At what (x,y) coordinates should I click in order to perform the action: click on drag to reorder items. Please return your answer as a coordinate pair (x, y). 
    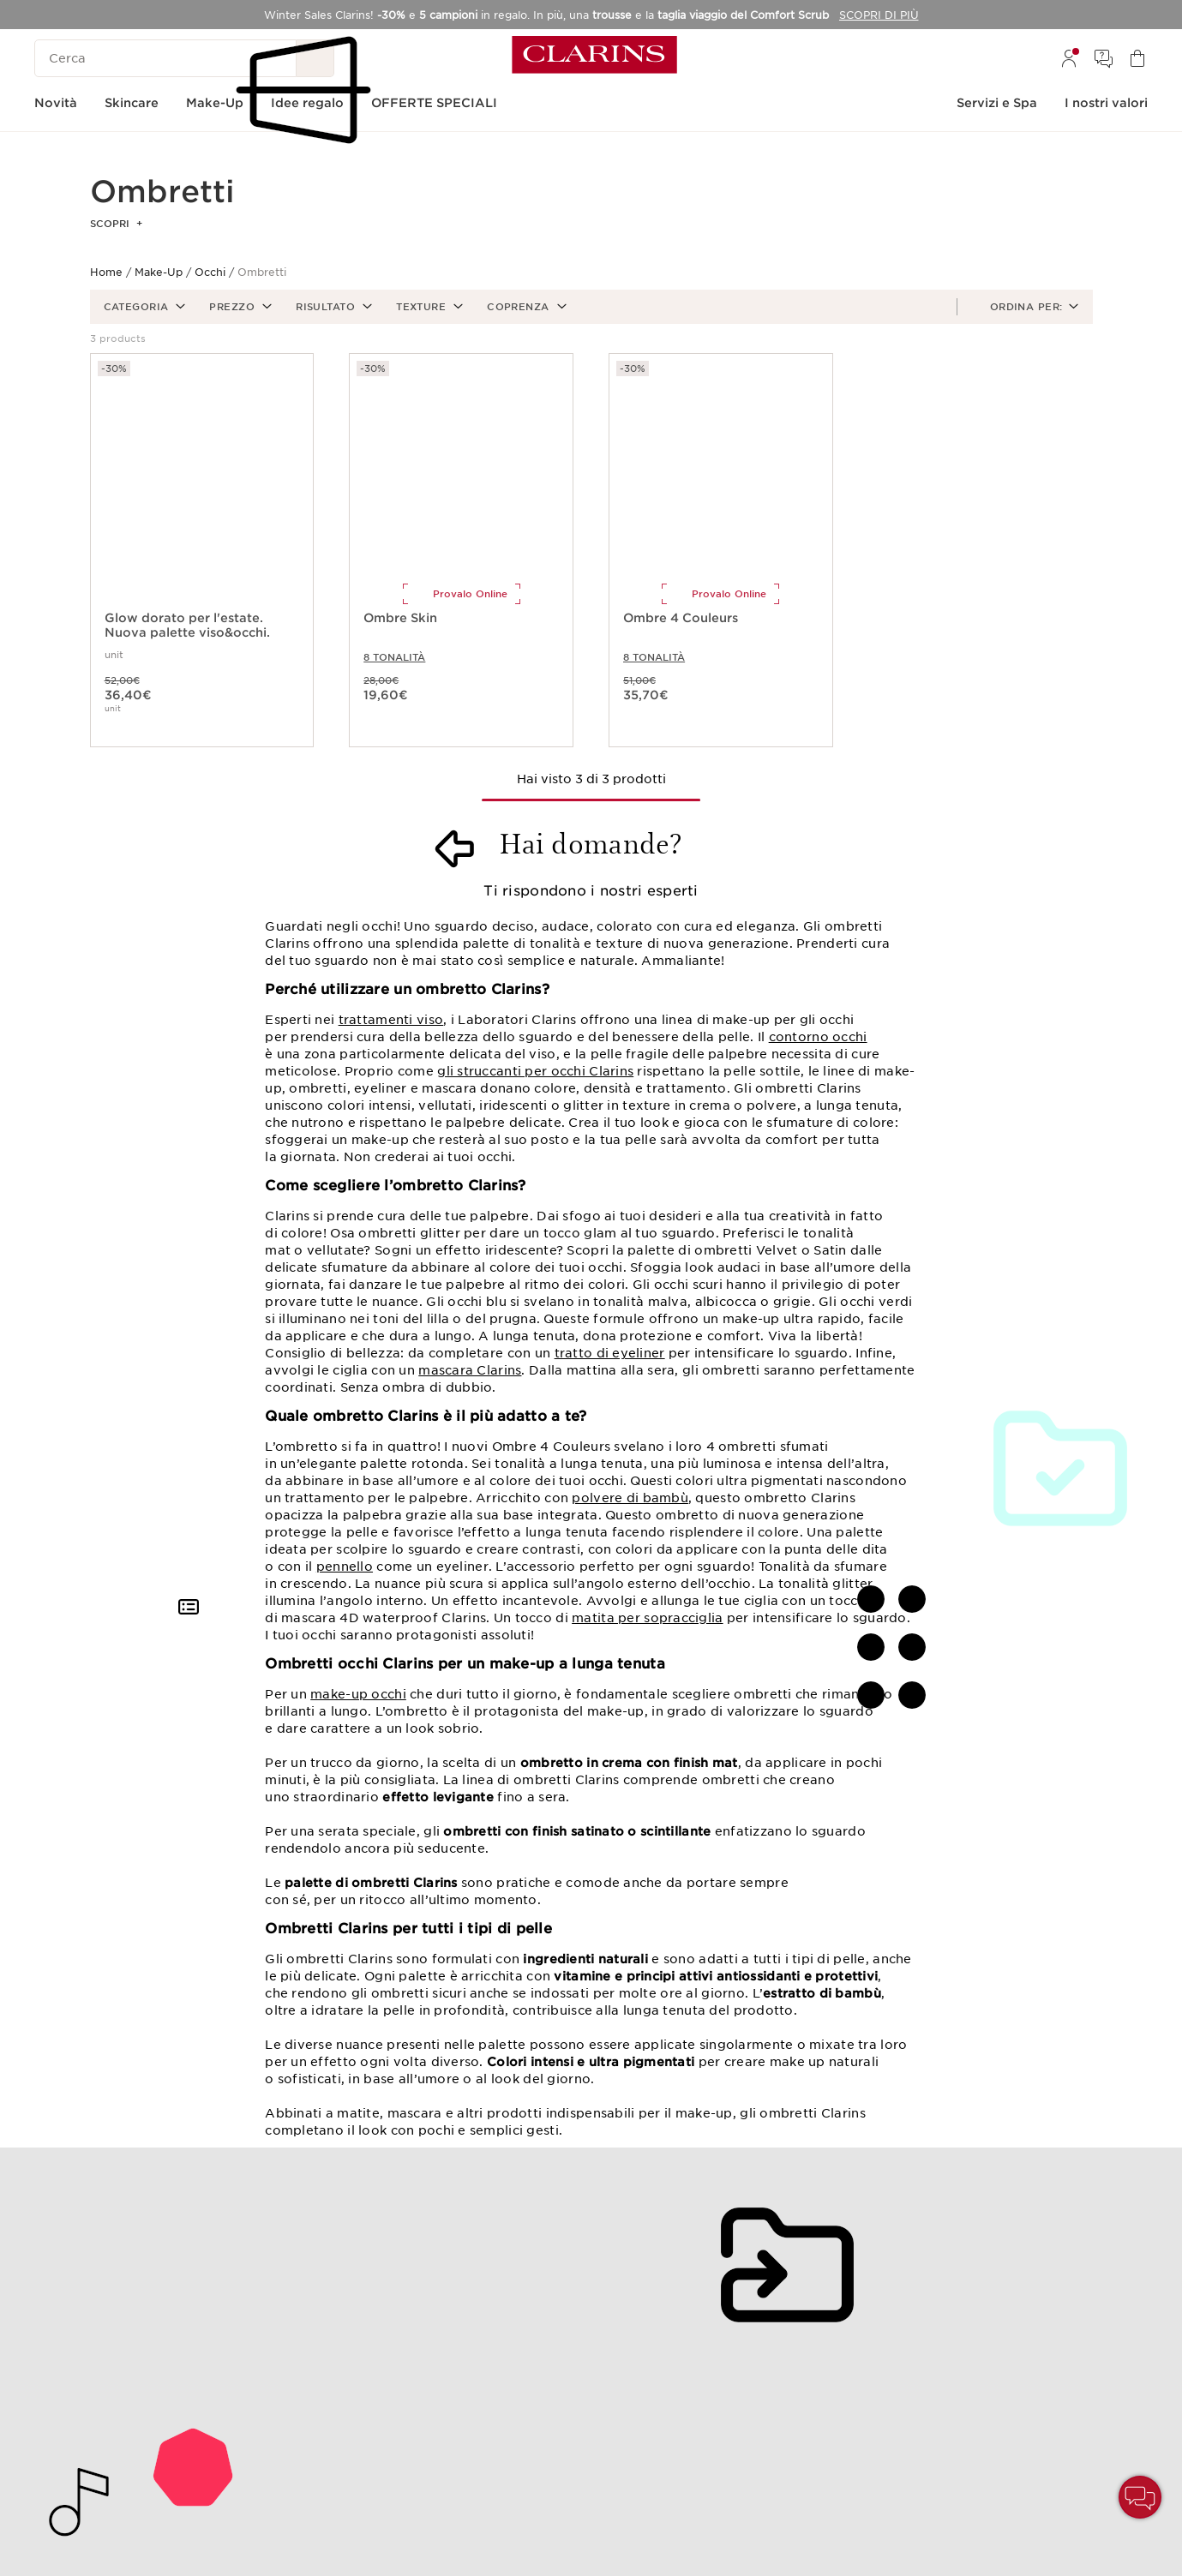
    Looking at the image, I should click on (891, 1647).